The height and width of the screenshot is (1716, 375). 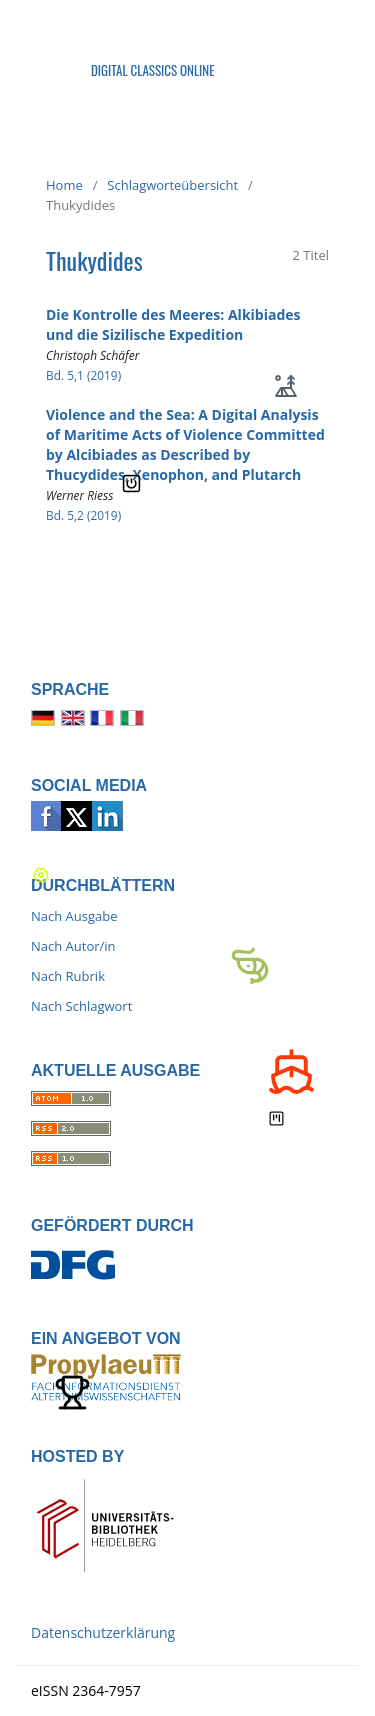 What do you see at coordinates (131, 483) in the screenshot?
I see `toggle power on or off` at bounding box center [131, 483].